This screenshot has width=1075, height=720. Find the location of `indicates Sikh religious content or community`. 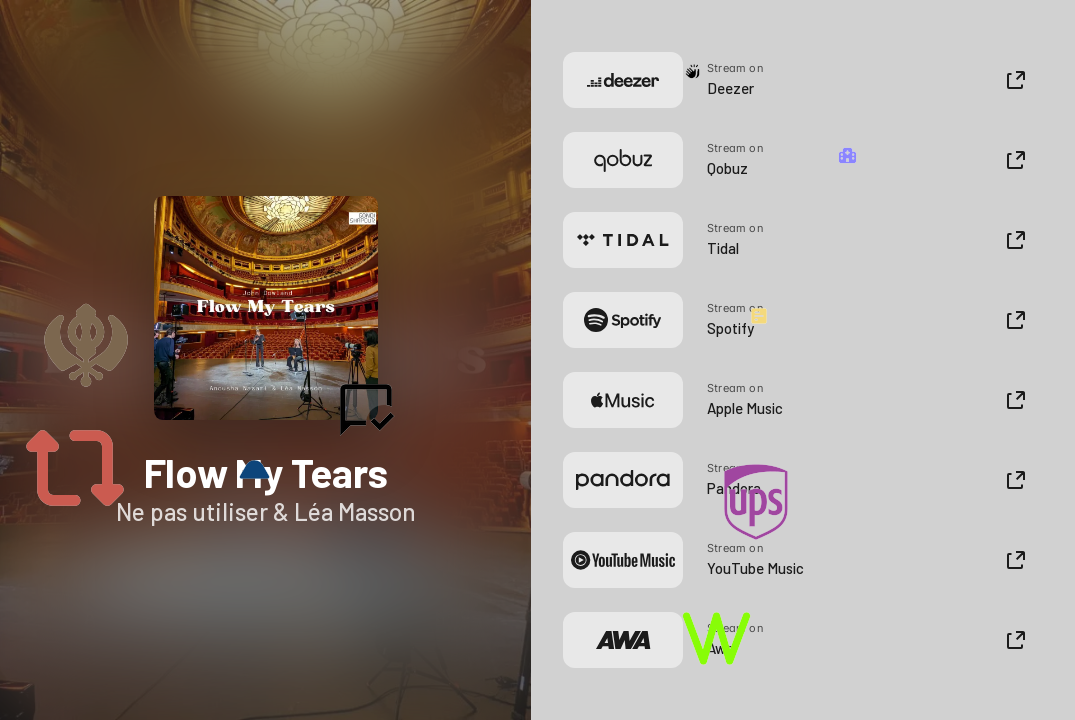

indicates Sikh religious content or community is located at coordinates (86, 345).